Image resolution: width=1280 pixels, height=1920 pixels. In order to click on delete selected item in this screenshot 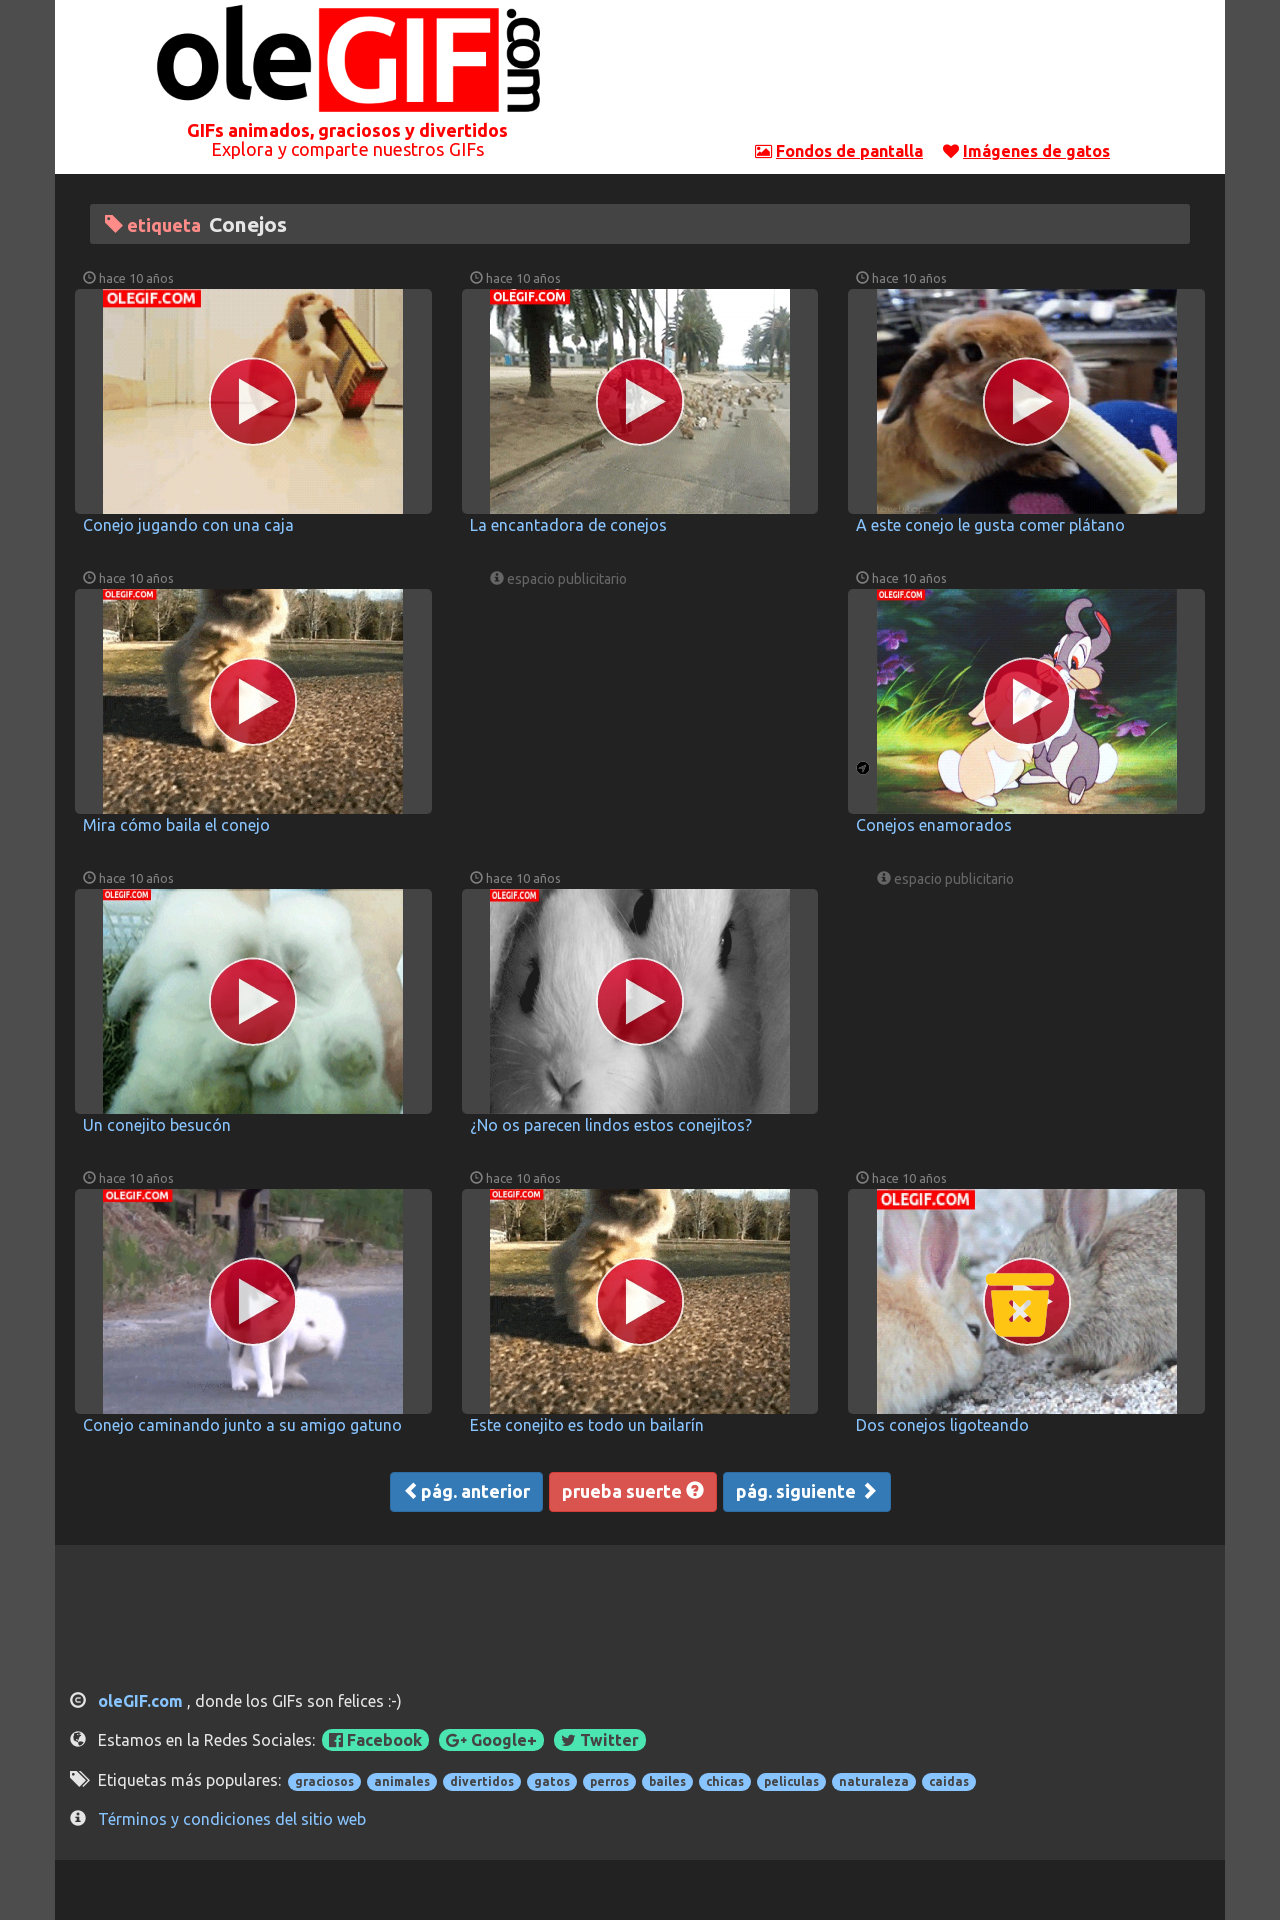, I will do `click(1020, 1305)`.